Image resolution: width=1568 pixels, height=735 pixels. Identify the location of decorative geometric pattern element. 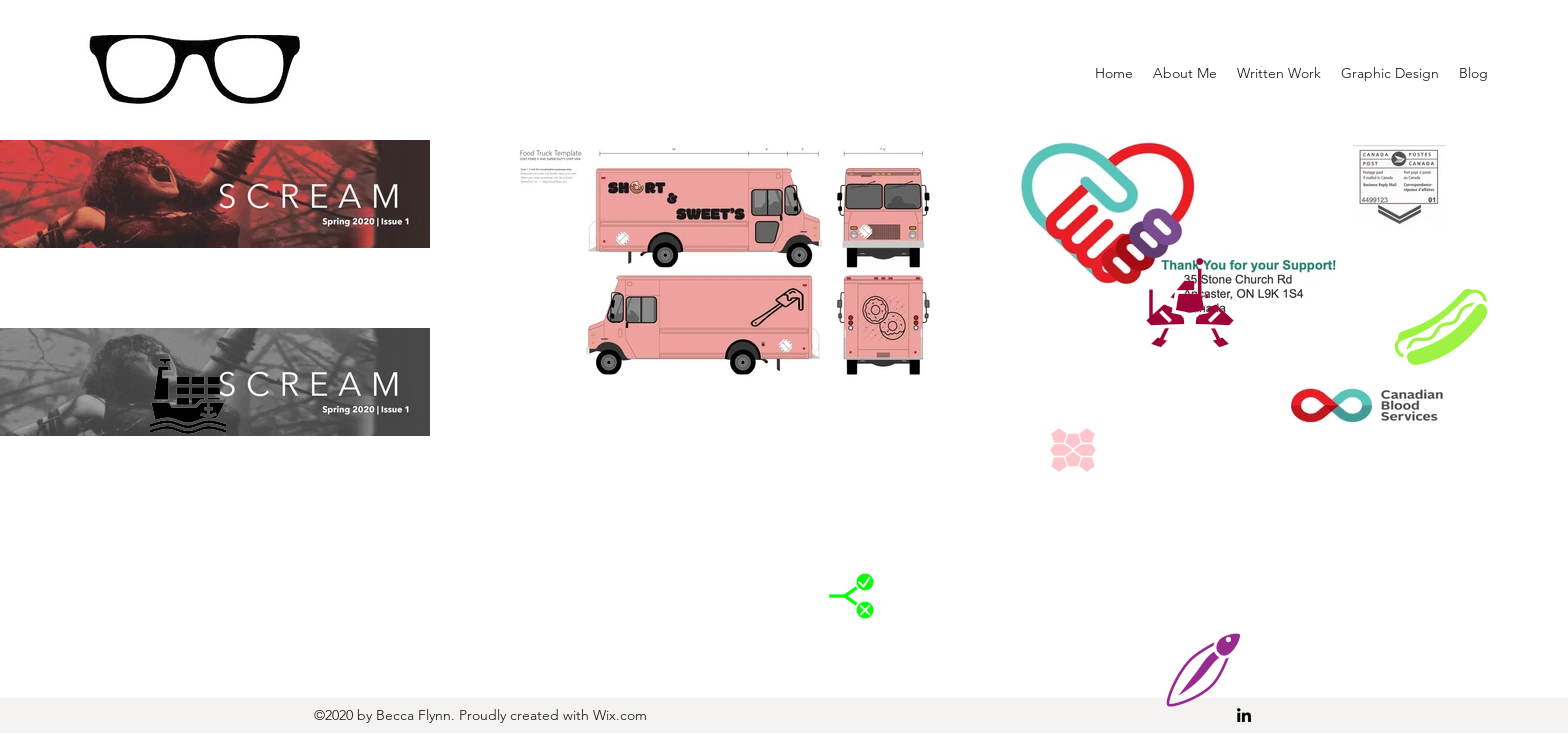
(1073, 450).